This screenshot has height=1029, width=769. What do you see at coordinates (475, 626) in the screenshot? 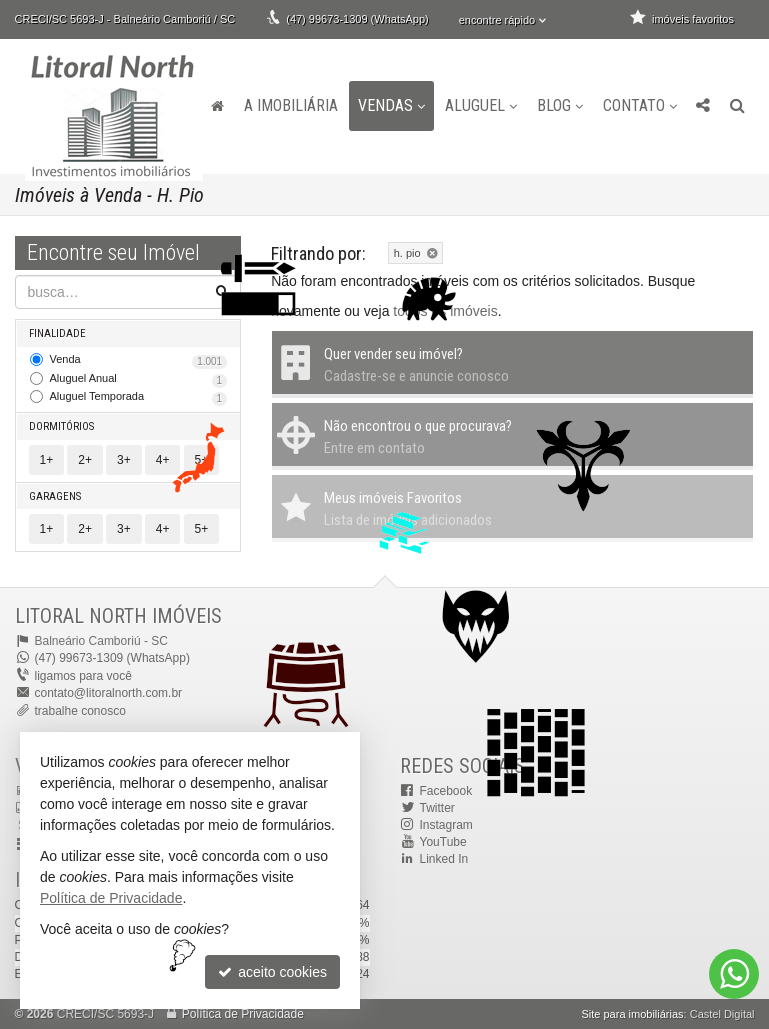
I see `select imp or demon character` at bounding box center [475, 626].